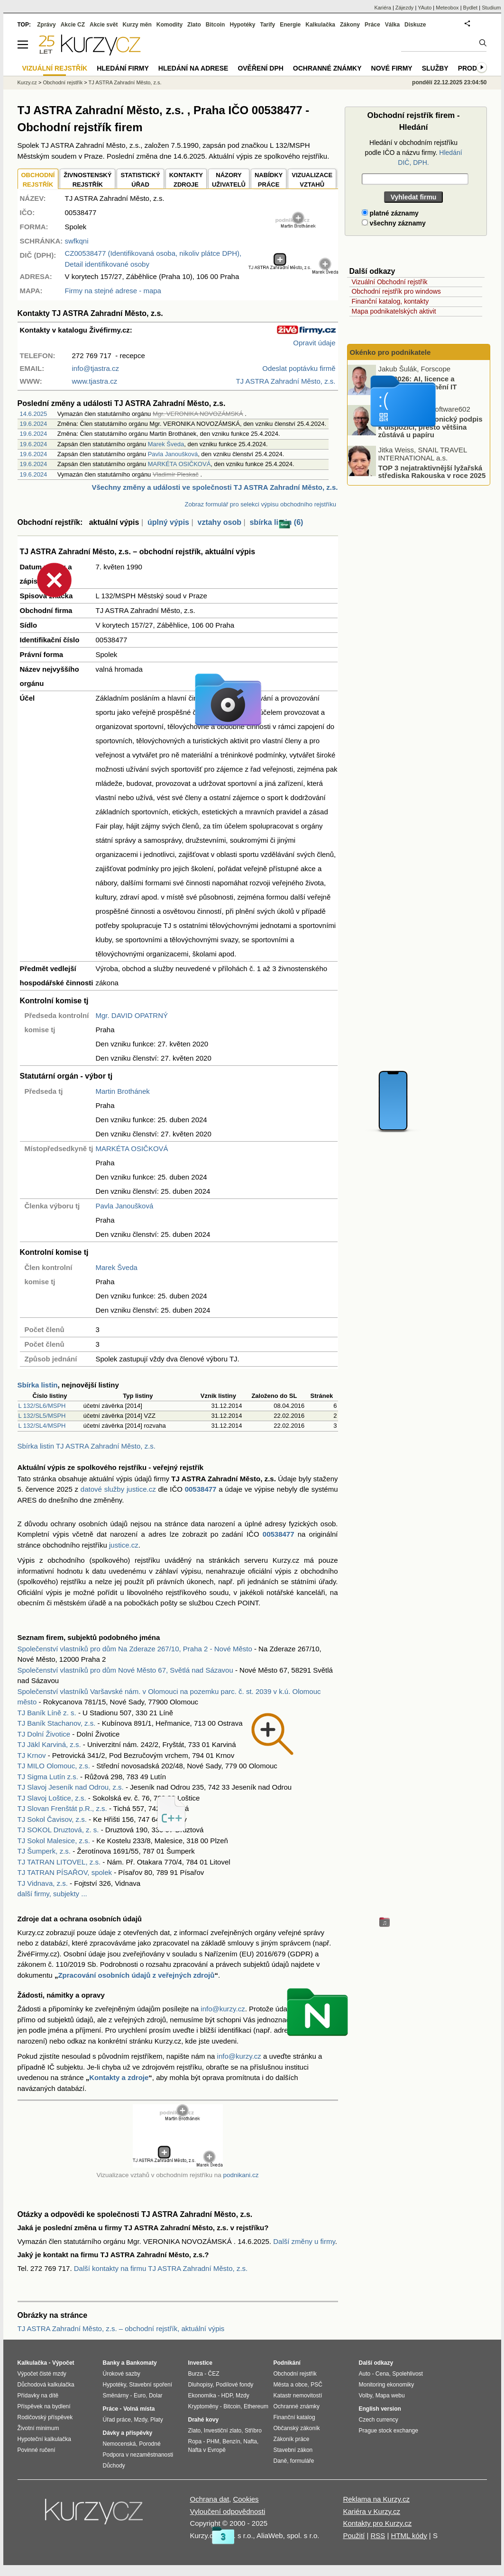  What do you see at coordinates (393, 1102) in the screenshot?
I see `iPhone 13 device icon` at bounding box center [393, 1102].